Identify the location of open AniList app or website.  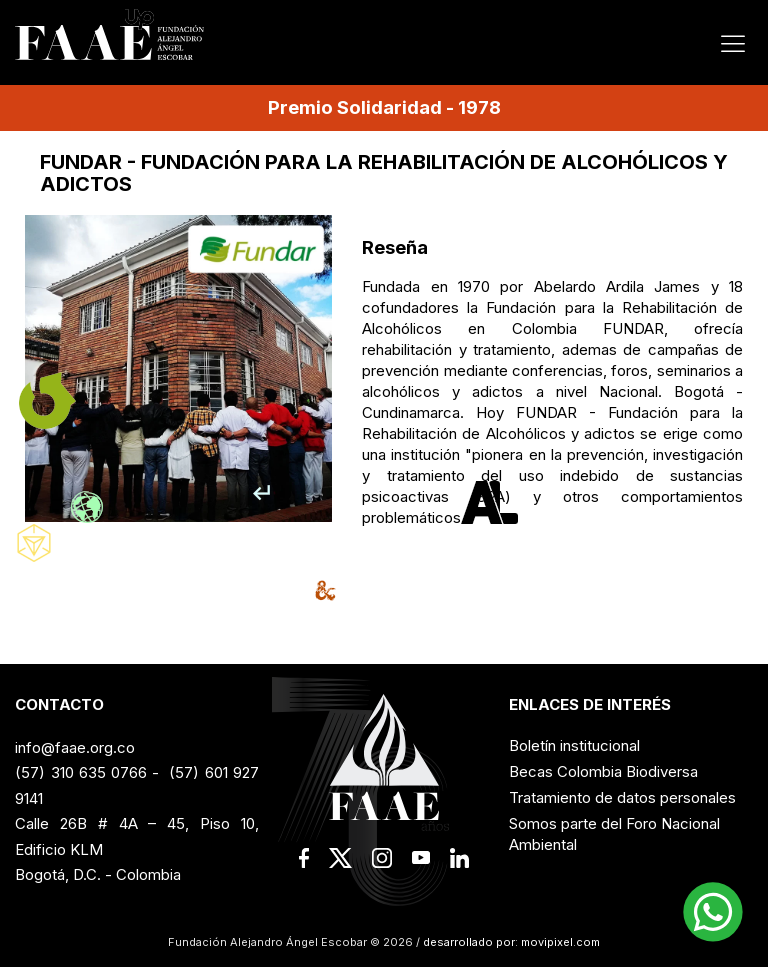
(489, 502).